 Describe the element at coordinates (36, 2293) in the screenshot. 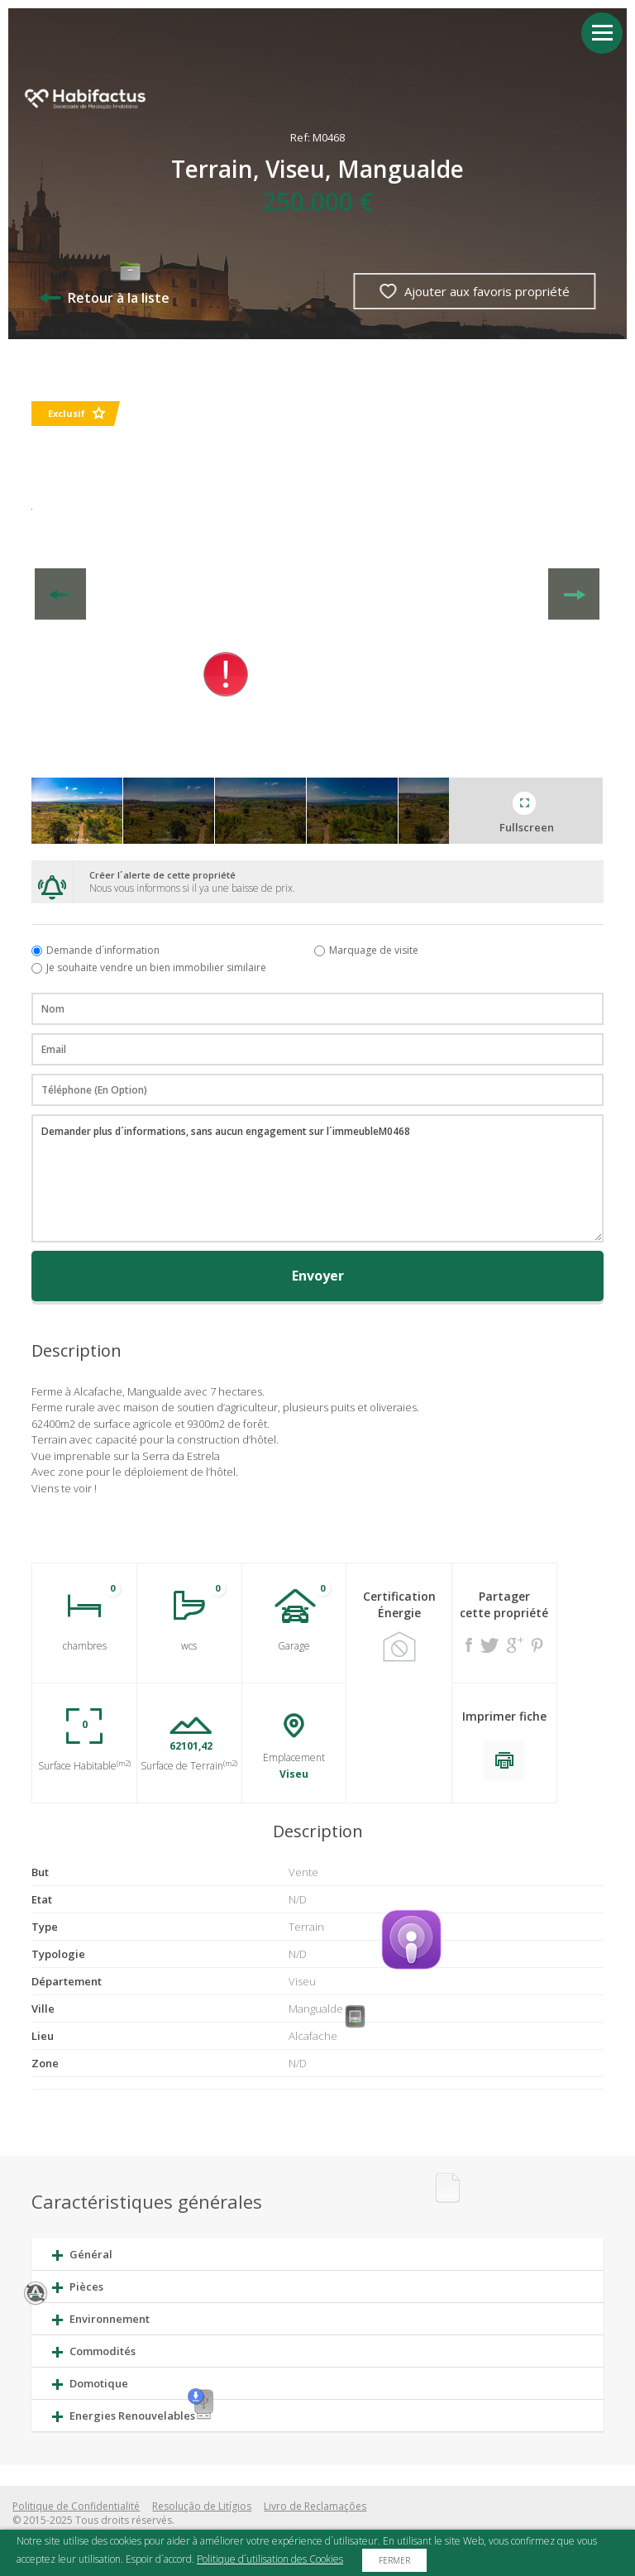

I see `open the software update manager` at that location.